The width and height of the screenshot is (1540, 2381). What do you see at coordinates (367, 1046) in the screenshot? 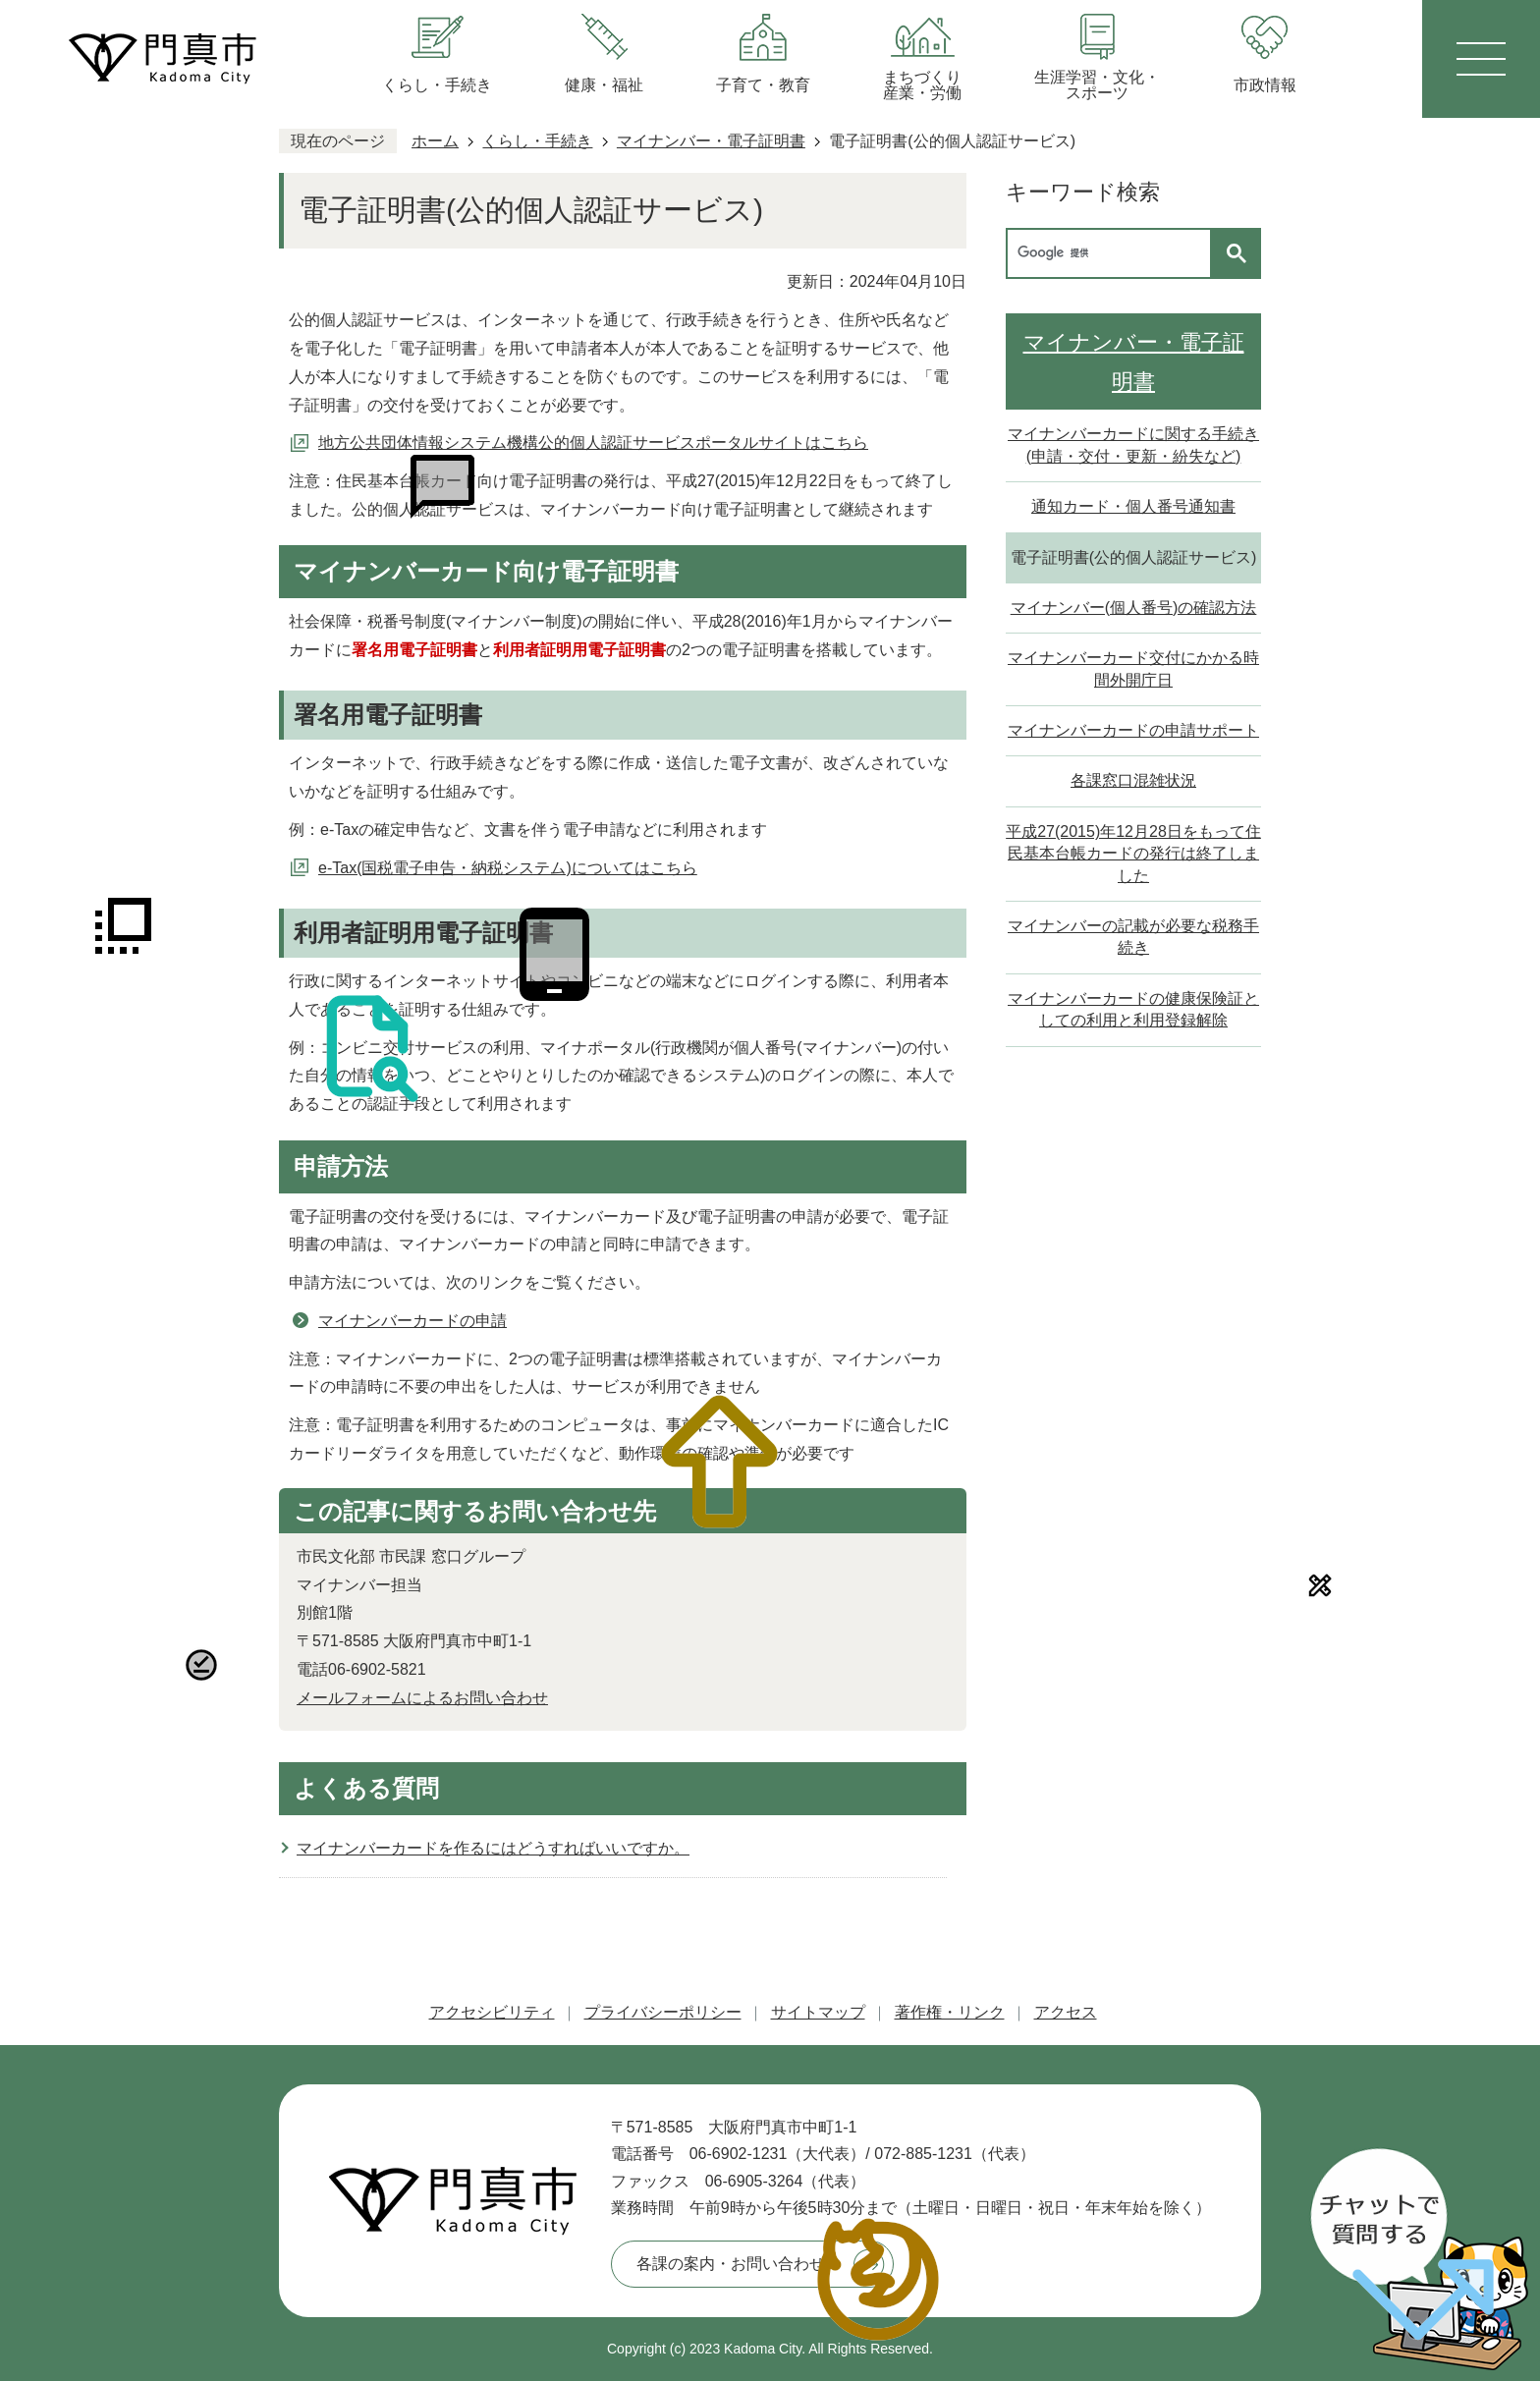
I see `search within a document` at bounding box center [367, 1046].